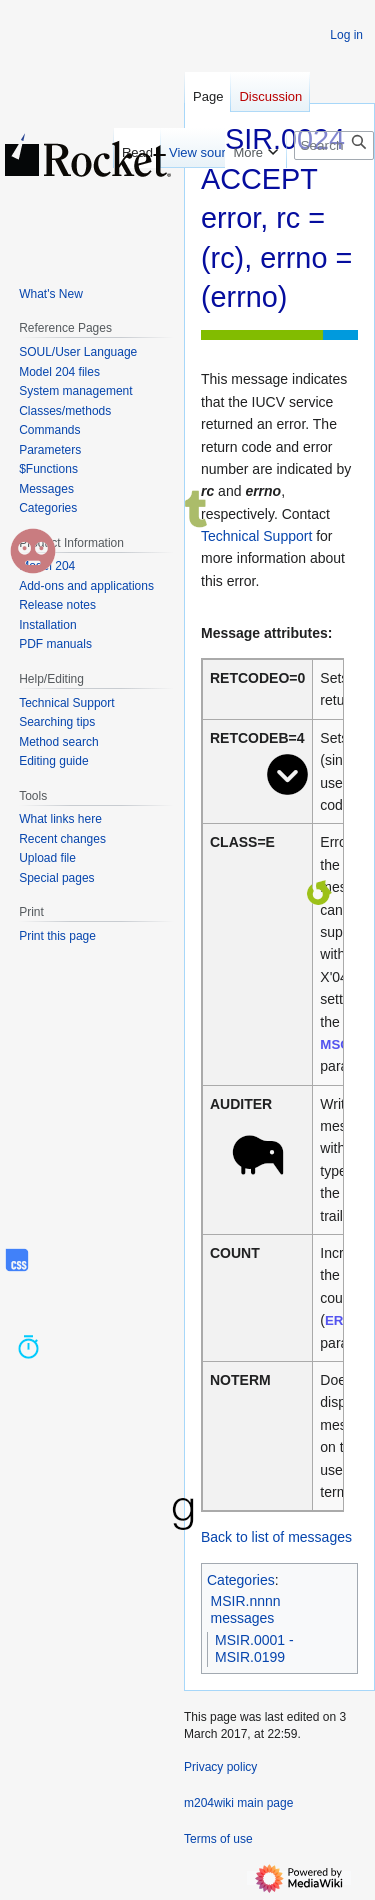 The width and height of the screenshot is (375, 1900). What do you see at coordinates (17, 1260) in the screenshot?
I see `CSS programming language logo` at bounding box center [17, 1260].